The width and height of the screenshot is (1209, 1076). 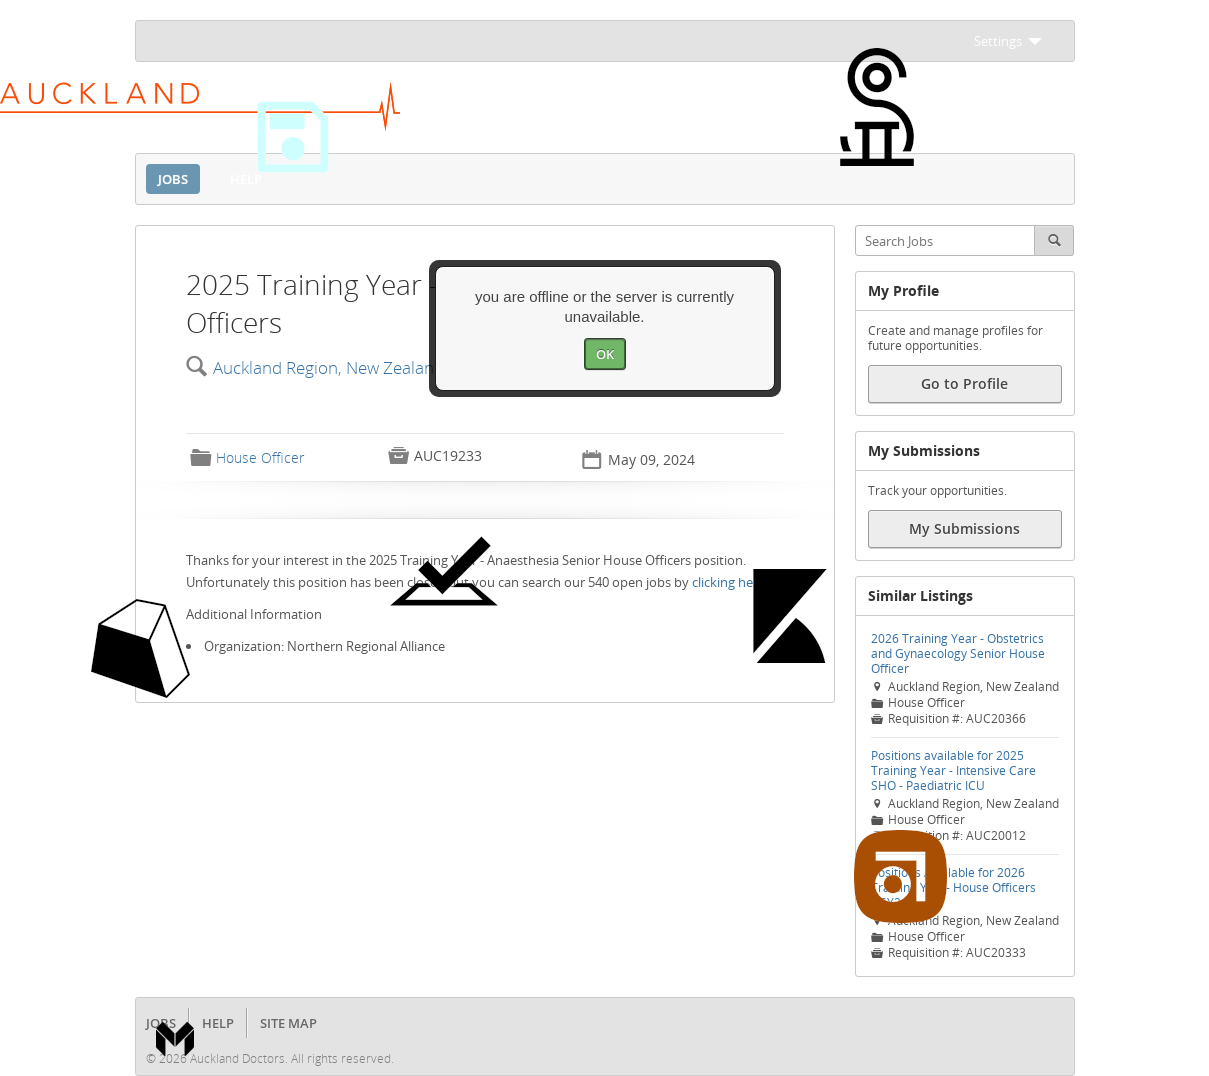 I want to click on open the Monzo banking app, so click(x=175, y=1039).